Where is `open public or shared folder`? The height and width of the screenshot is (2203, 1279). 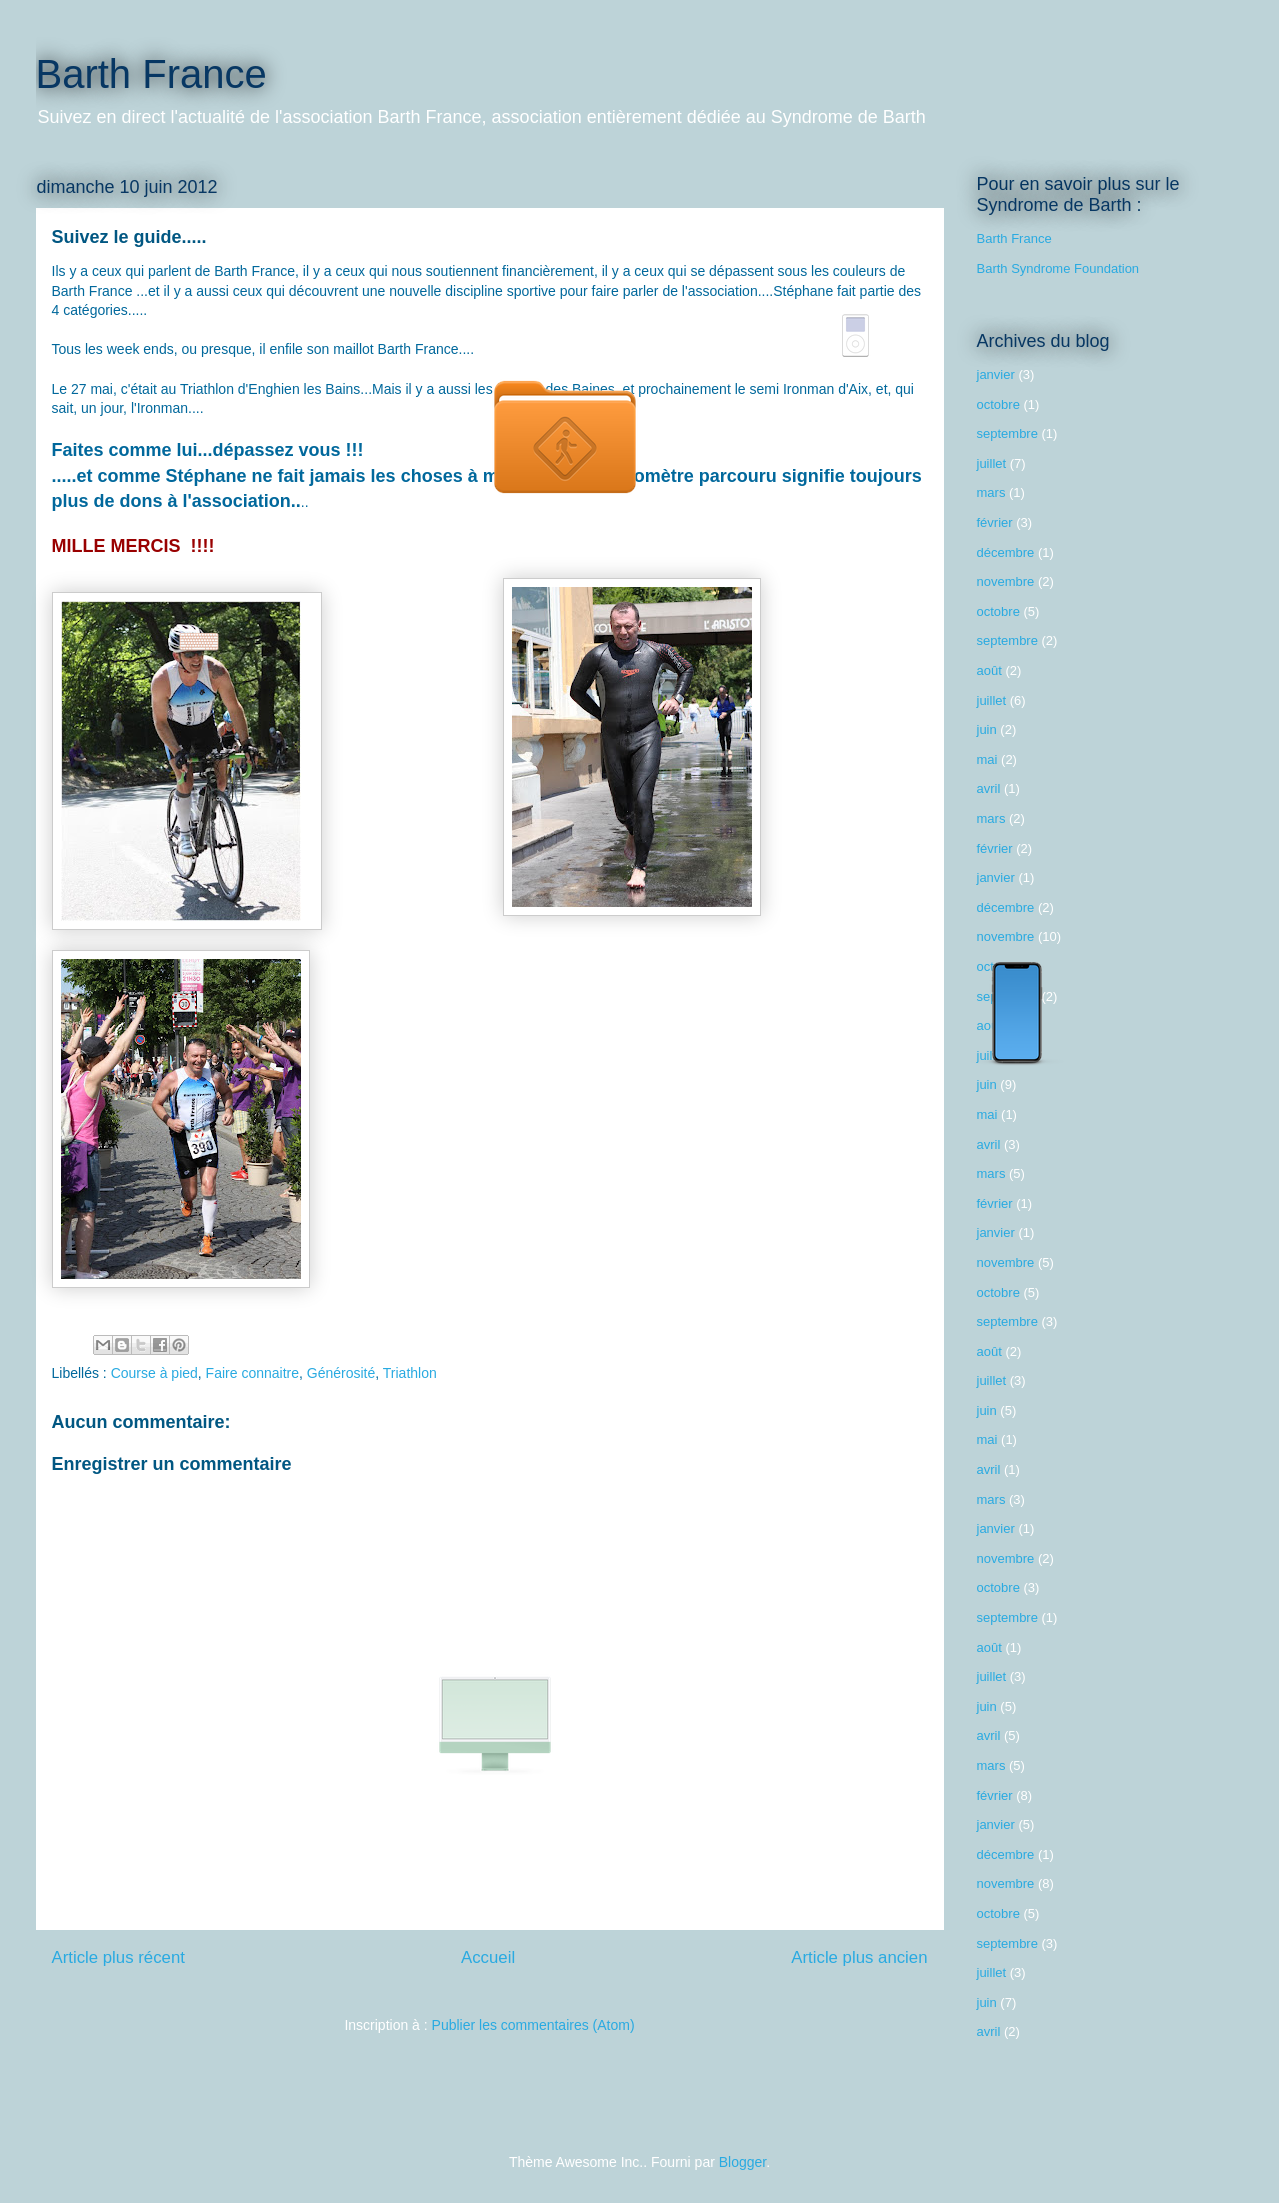 open public or shared folder is located at coordinates (565, 437).